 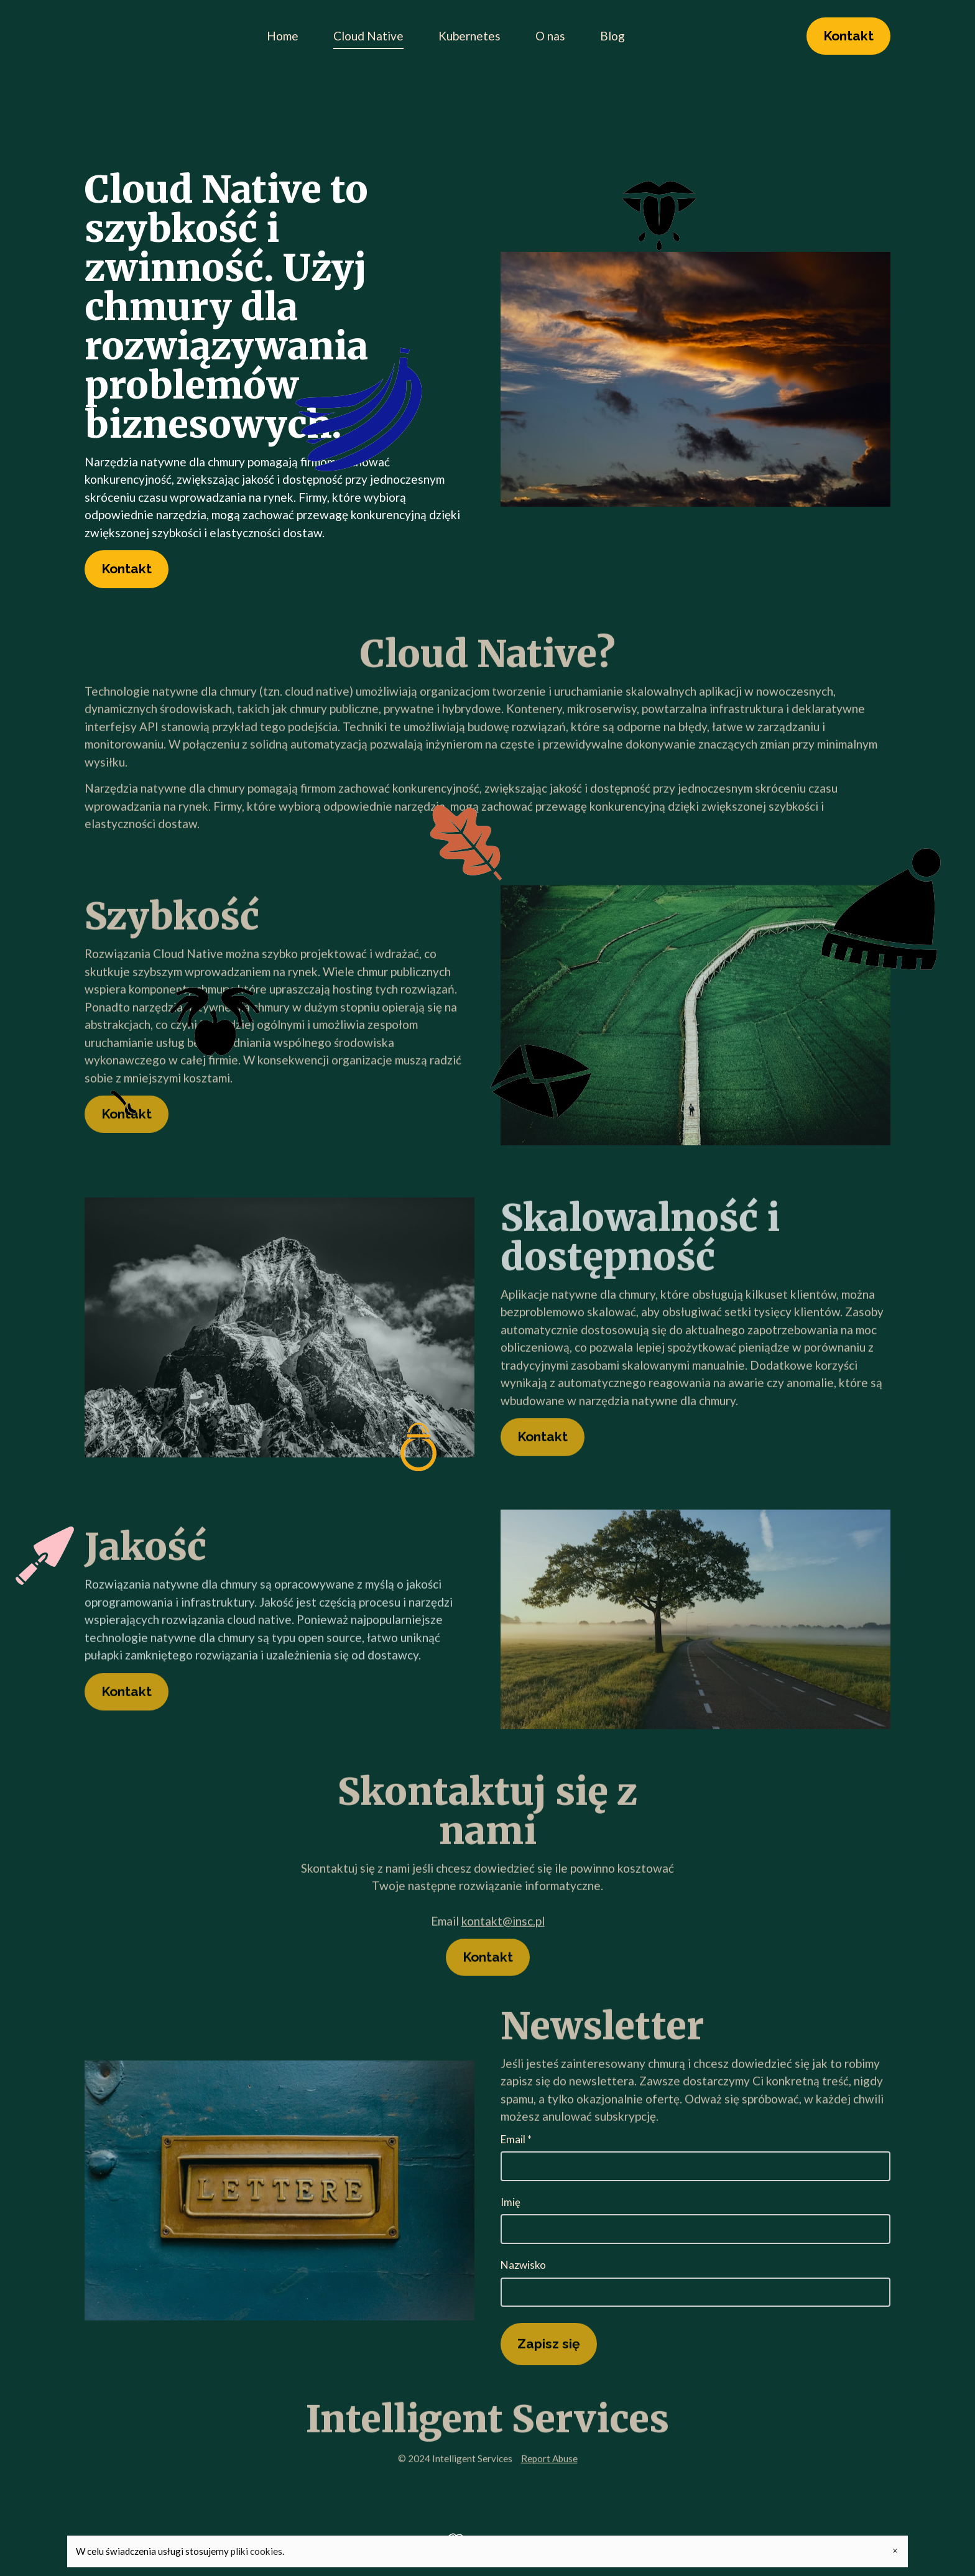 What do you see at coordinates (45, 1556) in the screenshot?
I see `access gardening or landscaping tools` at bounding box center [45, 1556].